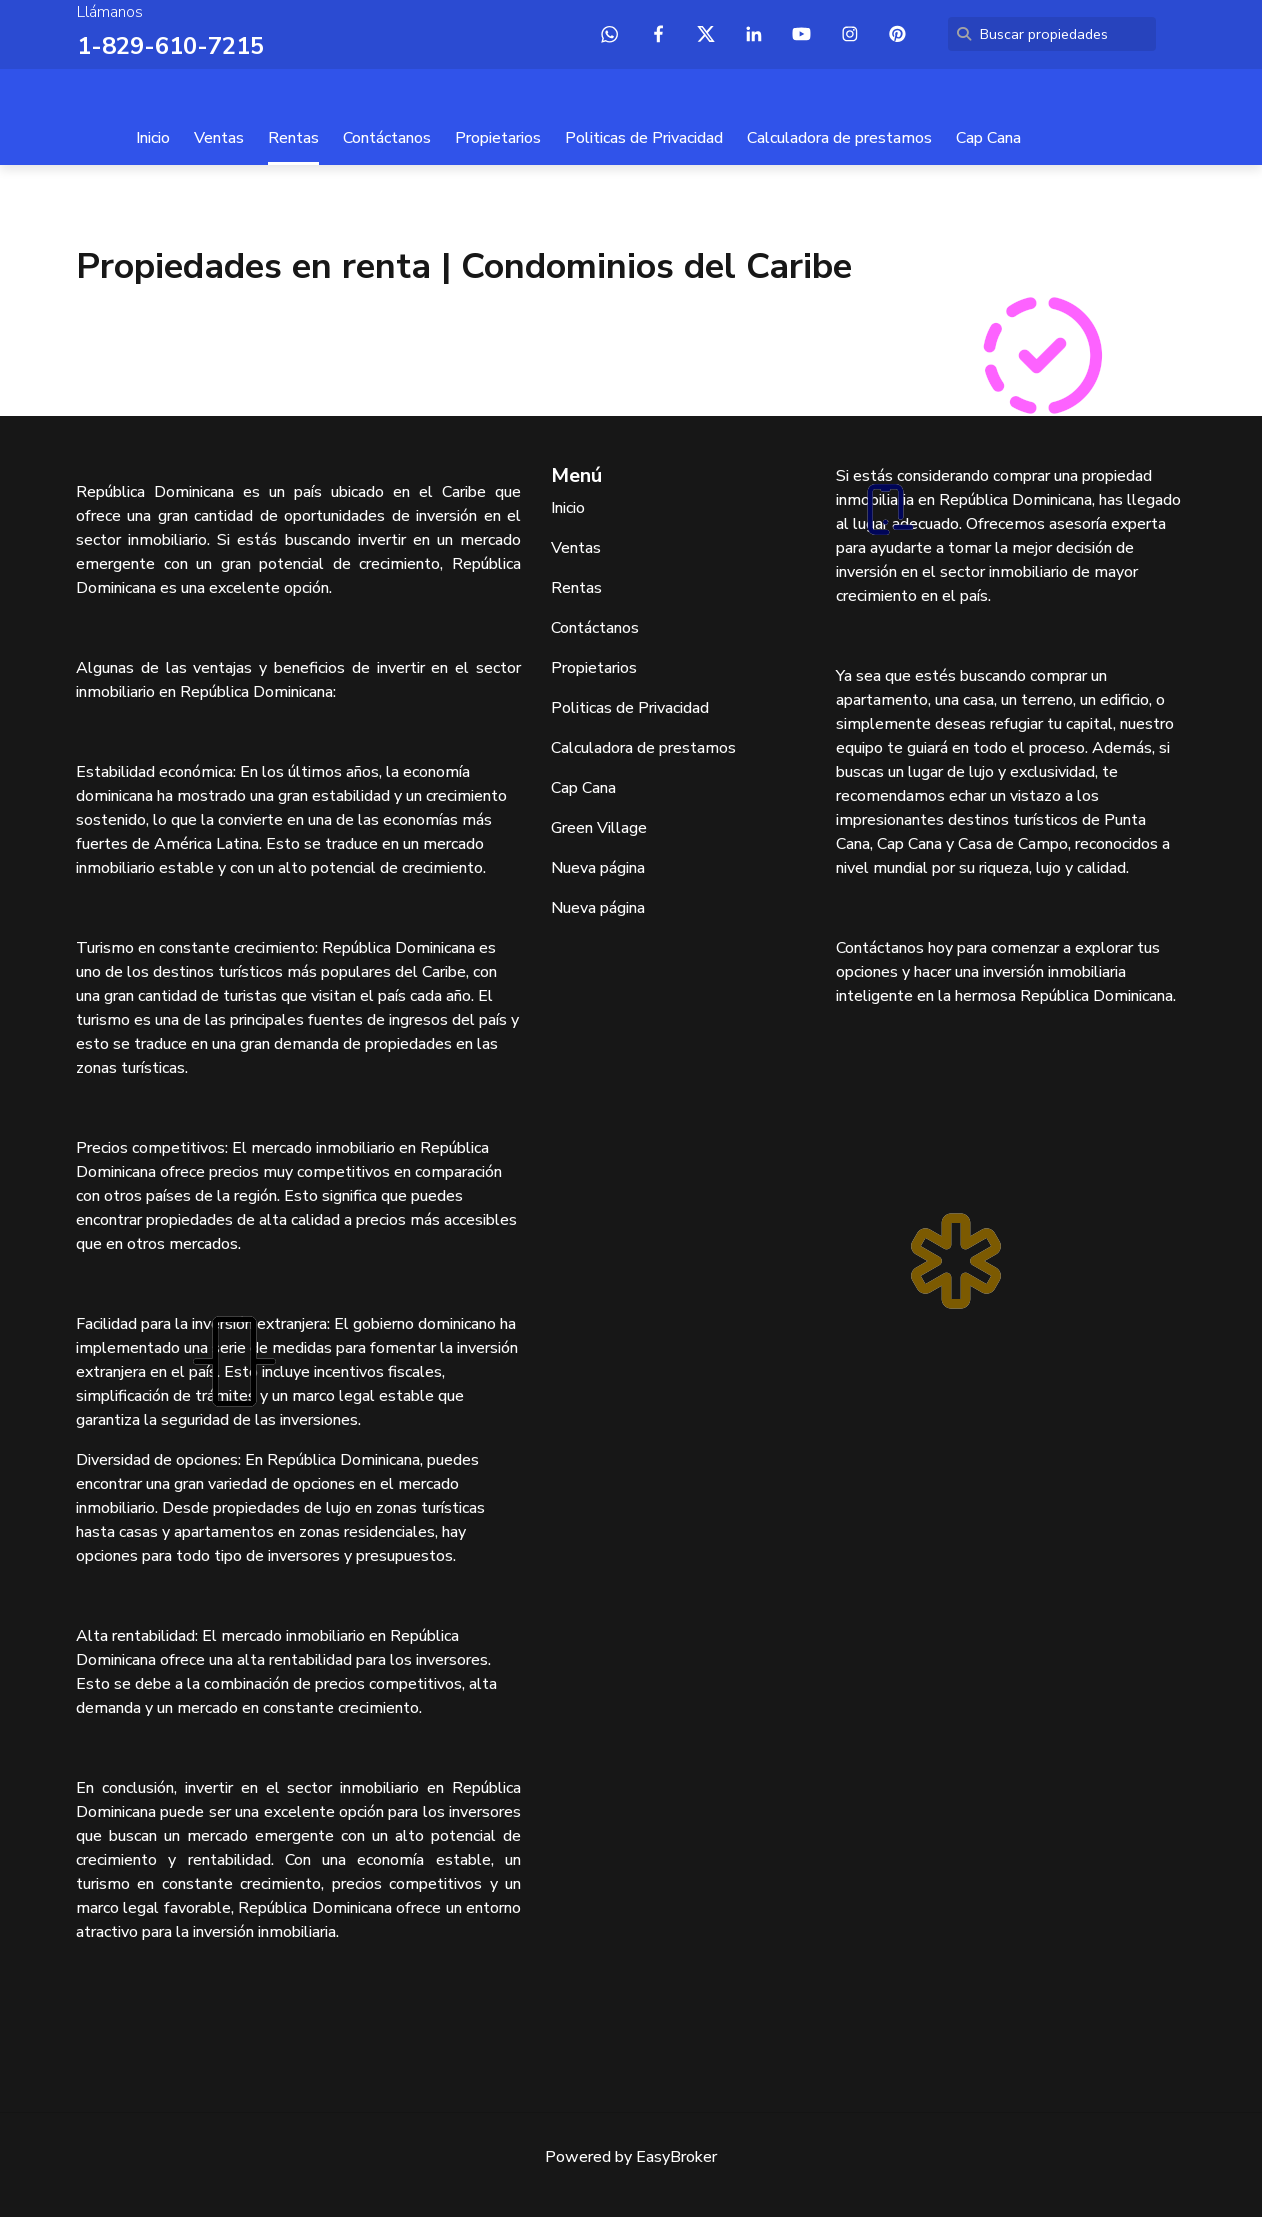 The image size is (1262, 2217). Describe the element at coordinates (885, 509) in the screenshot. I see `remove a mobile device from your account` at that location.